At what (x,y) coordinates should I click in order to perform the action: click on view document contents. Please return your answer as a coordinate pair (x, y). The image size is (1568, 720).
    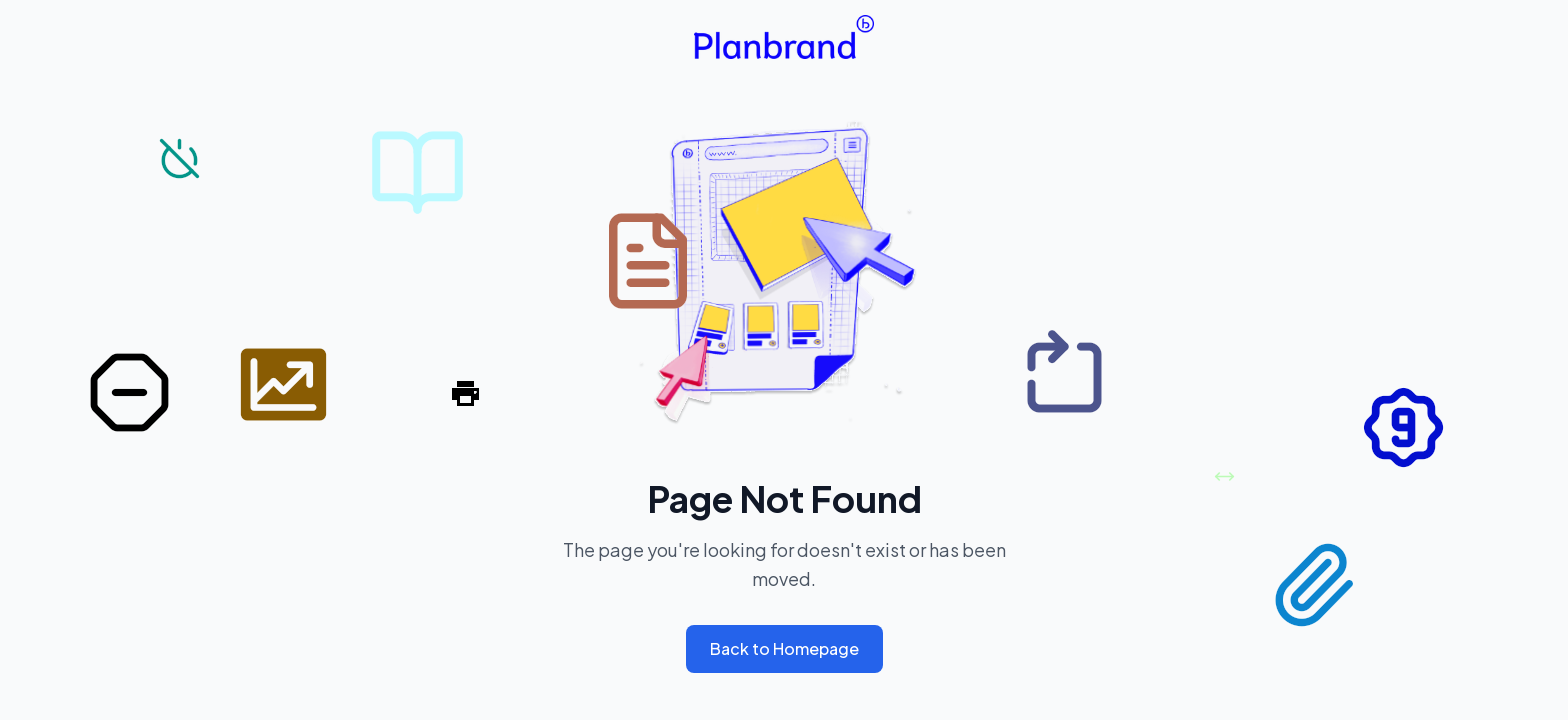
    Looking at the image, I should click on (648, 261).